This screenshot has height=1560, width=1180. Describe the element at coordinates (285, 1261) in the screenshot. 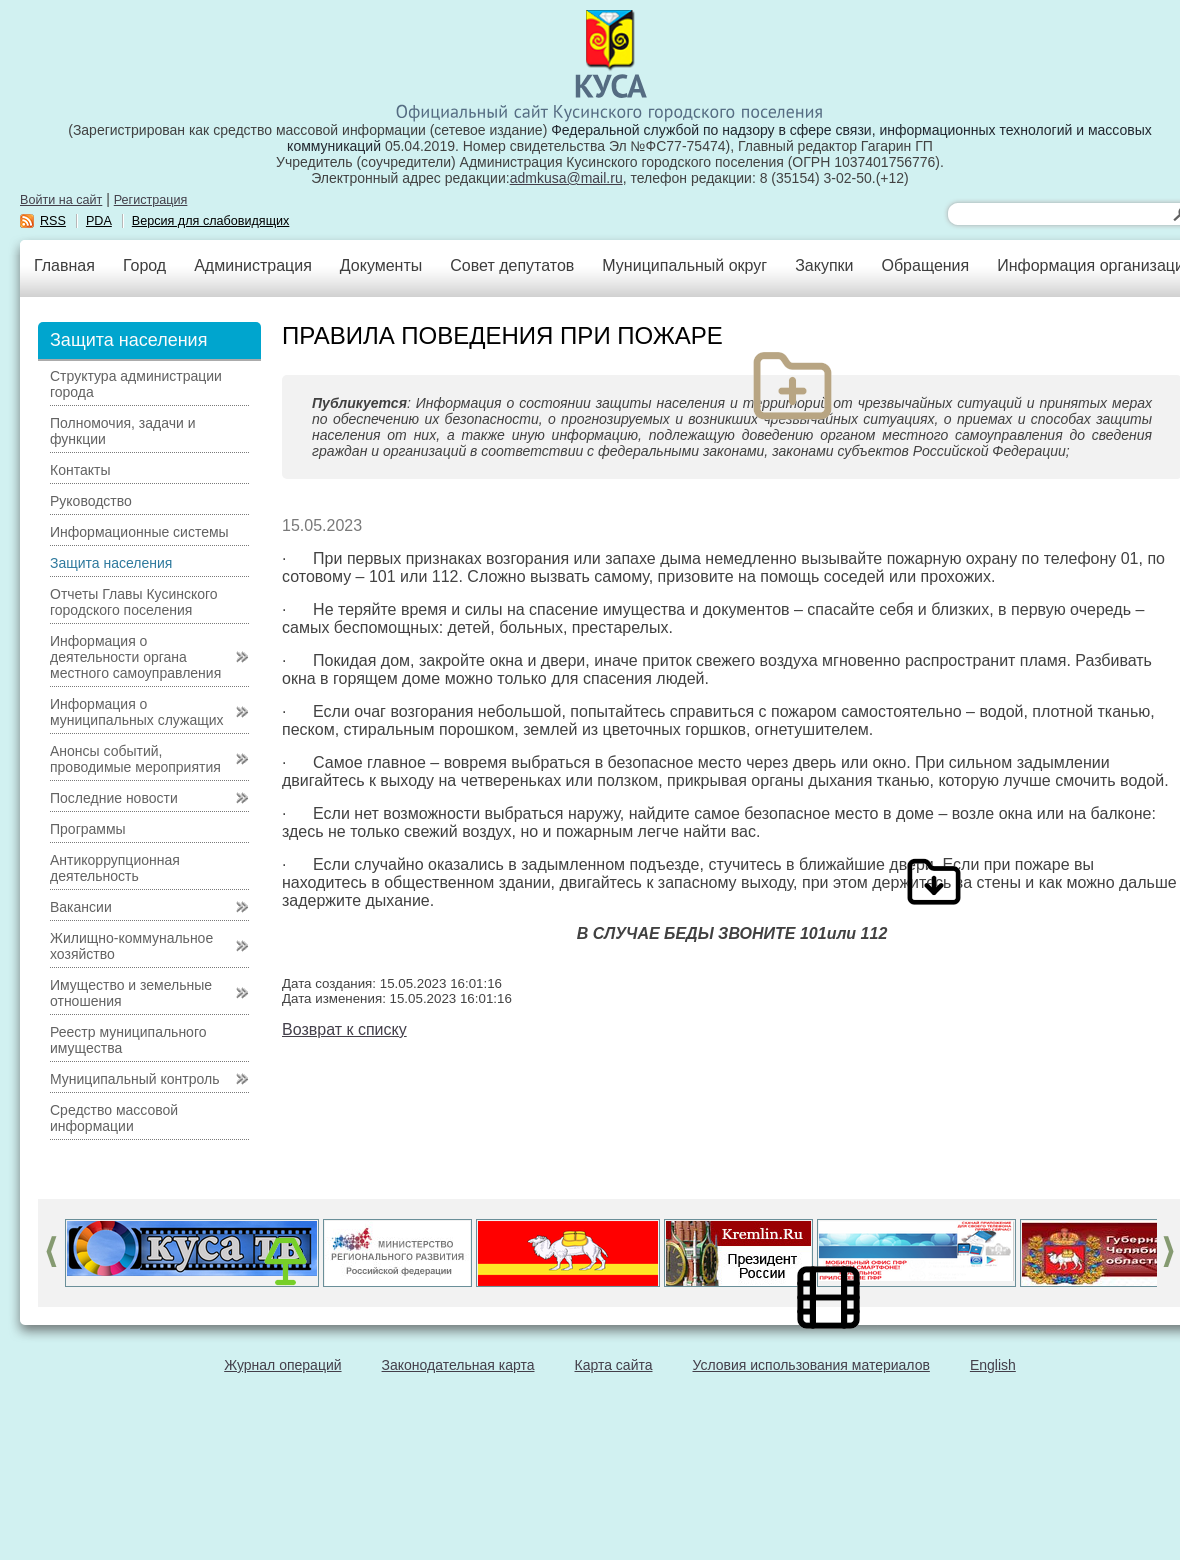

I see `toggle lamp or lighting on/off` at that location.